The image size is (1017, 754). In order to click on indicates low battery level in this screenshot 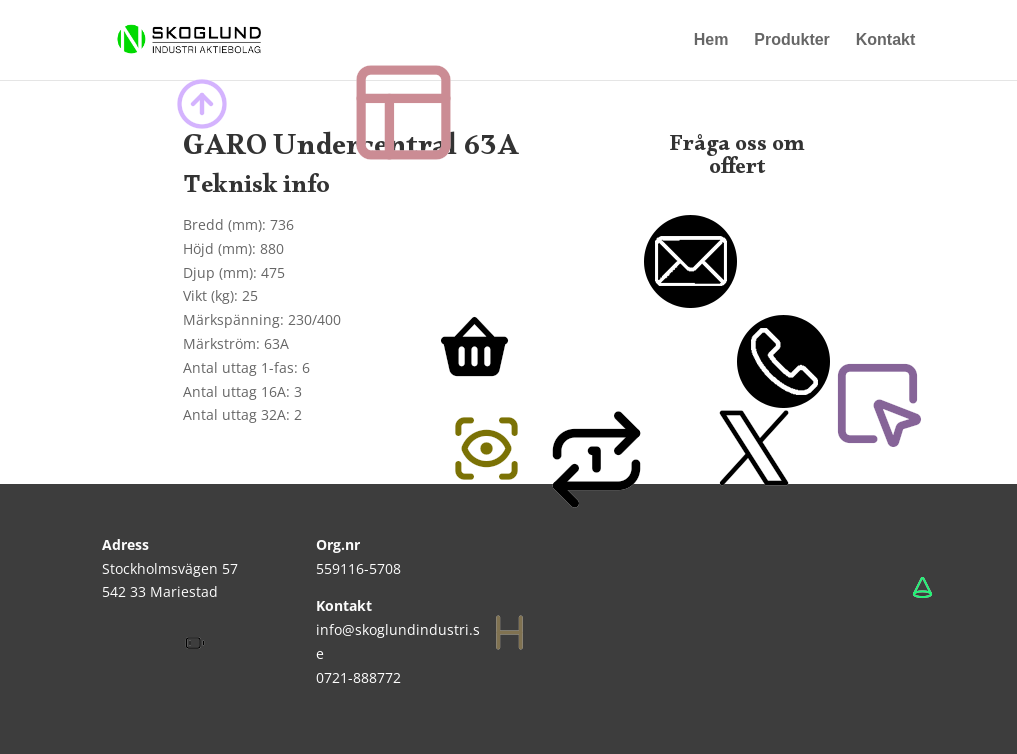, I will do `click(195, 643)`.